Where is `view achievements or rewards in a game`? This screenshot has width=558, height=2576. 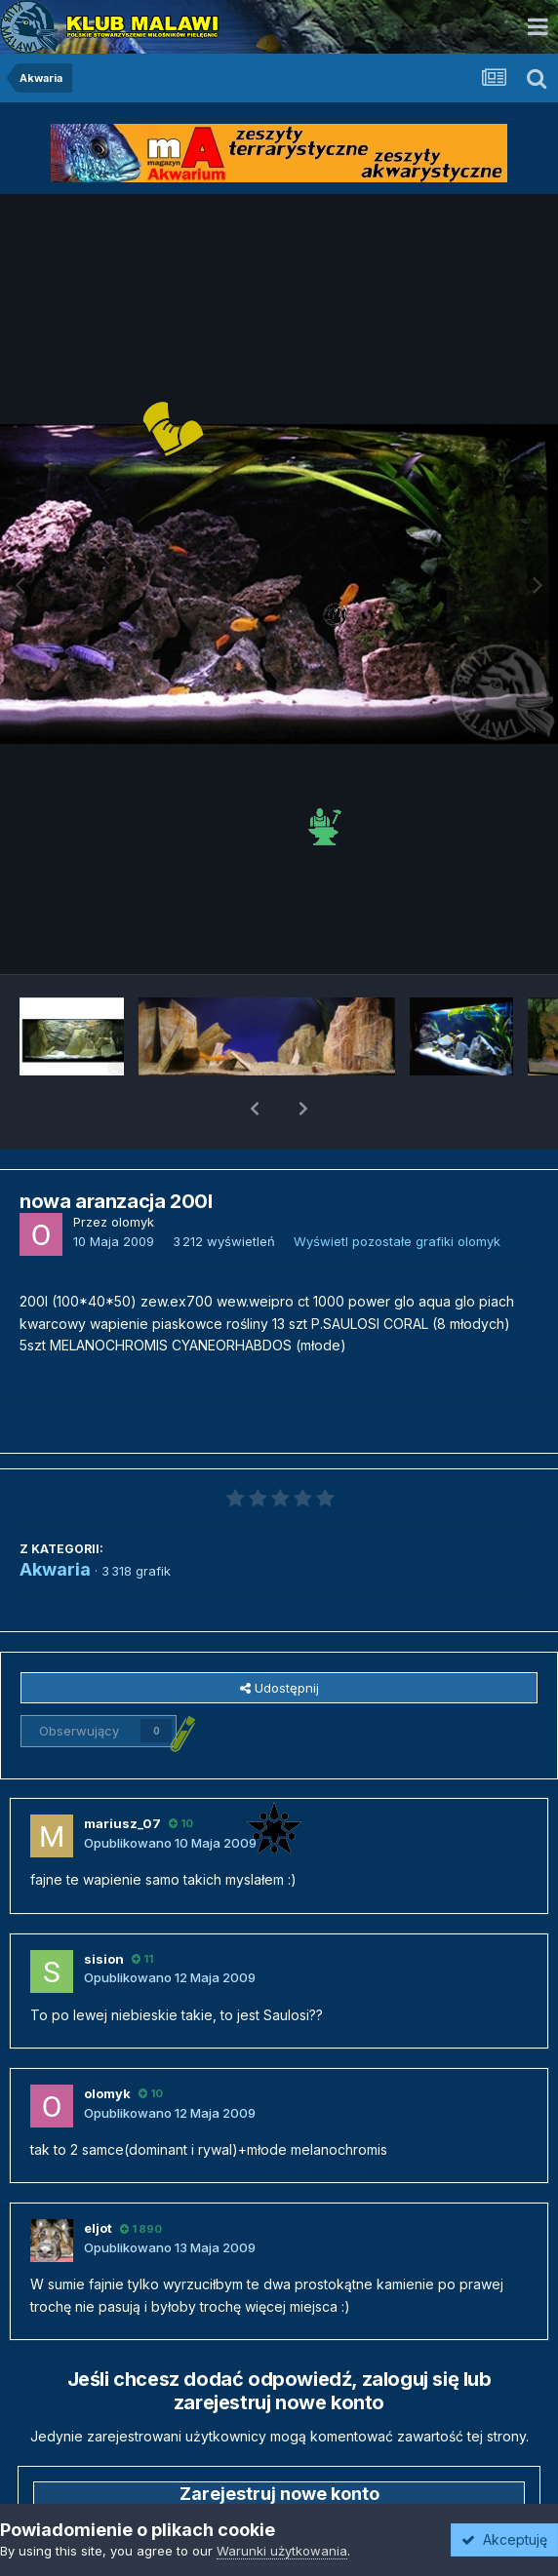
view achievements or rewards in a game is located at coordinates (274, 1829).